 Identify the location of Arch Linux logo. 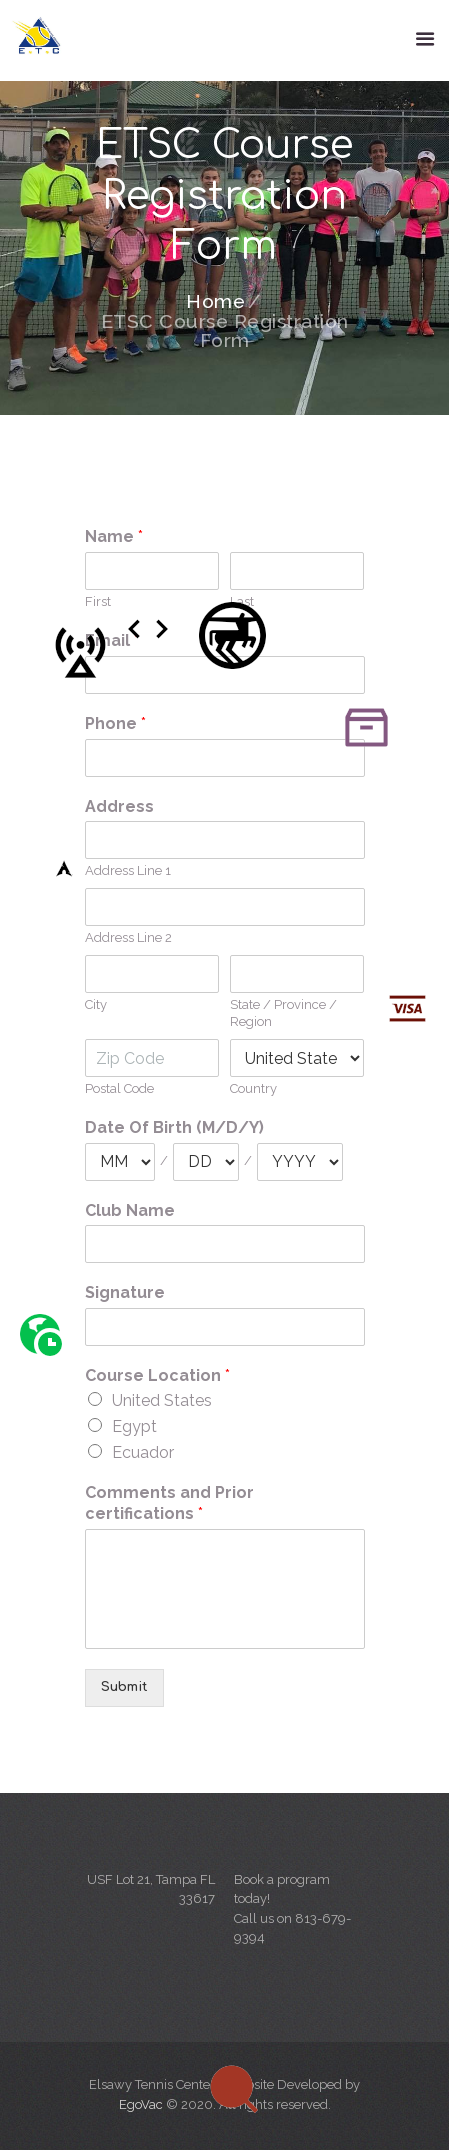
(64, 868).